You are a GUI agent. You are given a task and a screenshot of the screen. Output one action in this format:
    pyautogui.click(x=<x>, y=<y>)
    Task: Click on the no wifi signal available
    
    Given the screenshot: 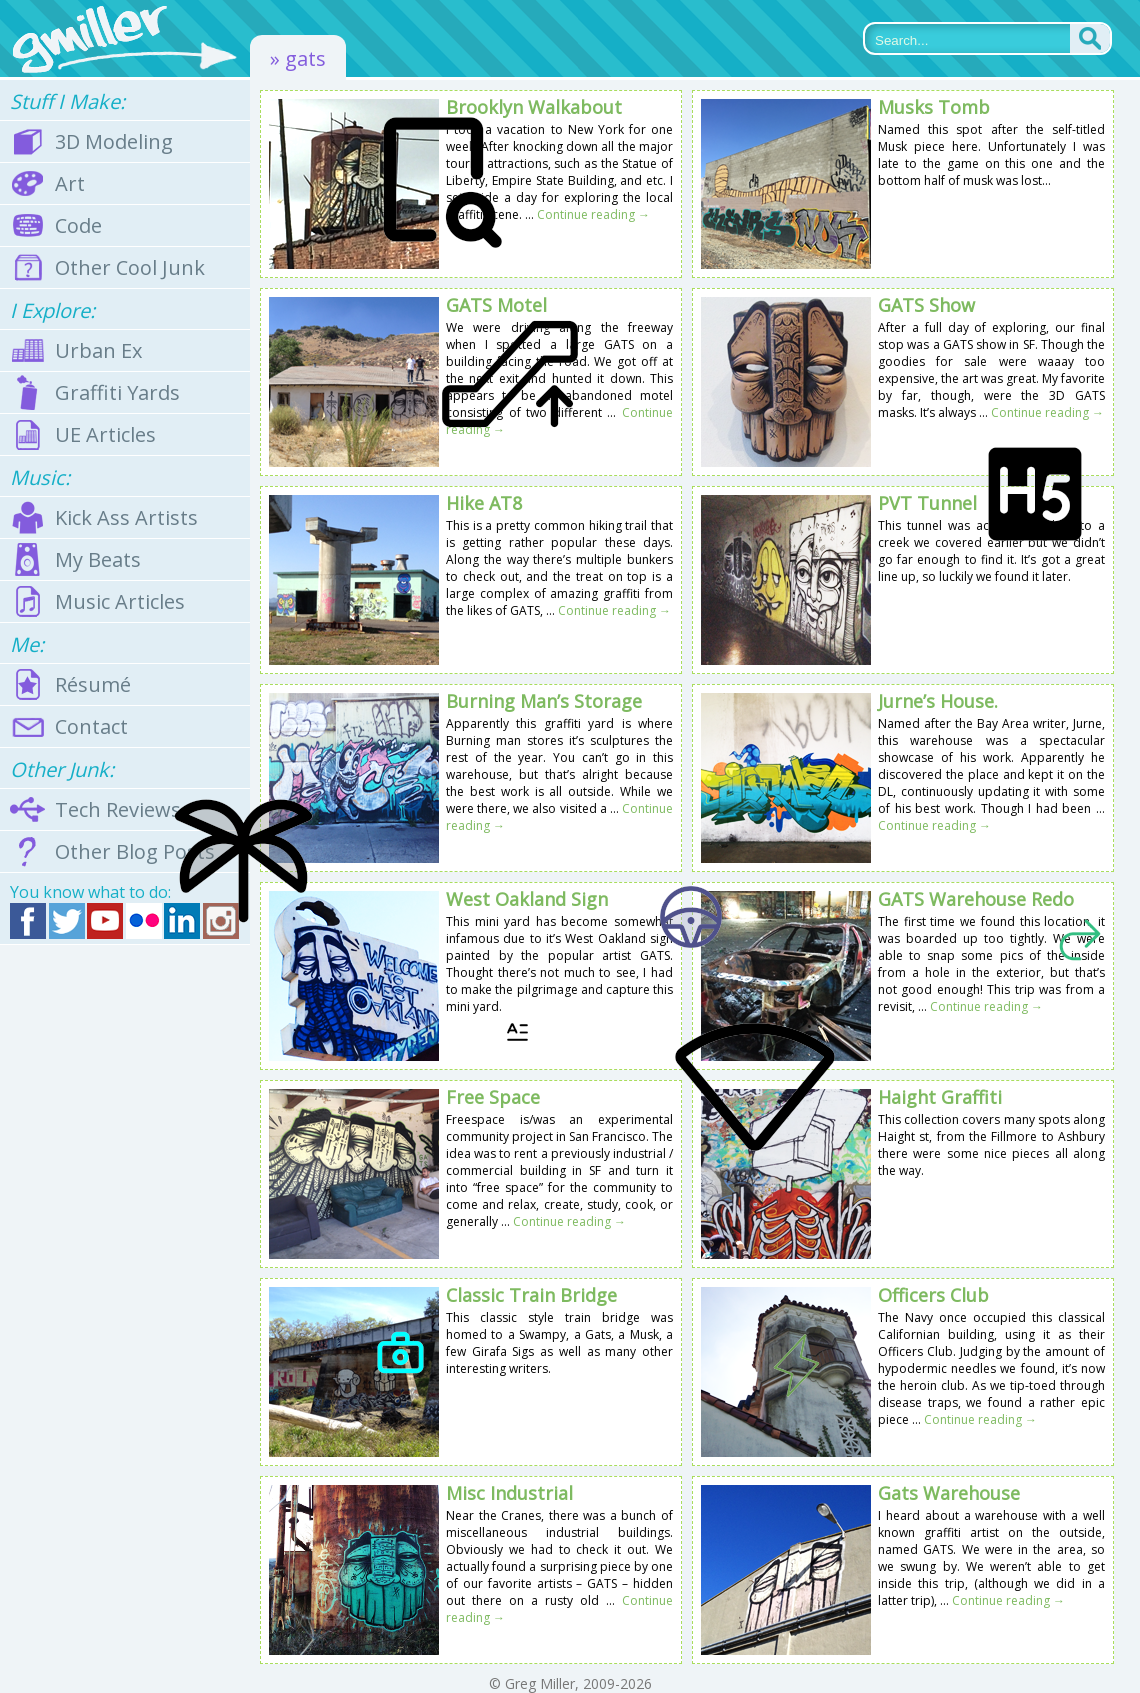 What is the action you would take?
    pyautogui.click(x=755, y=1087)
    